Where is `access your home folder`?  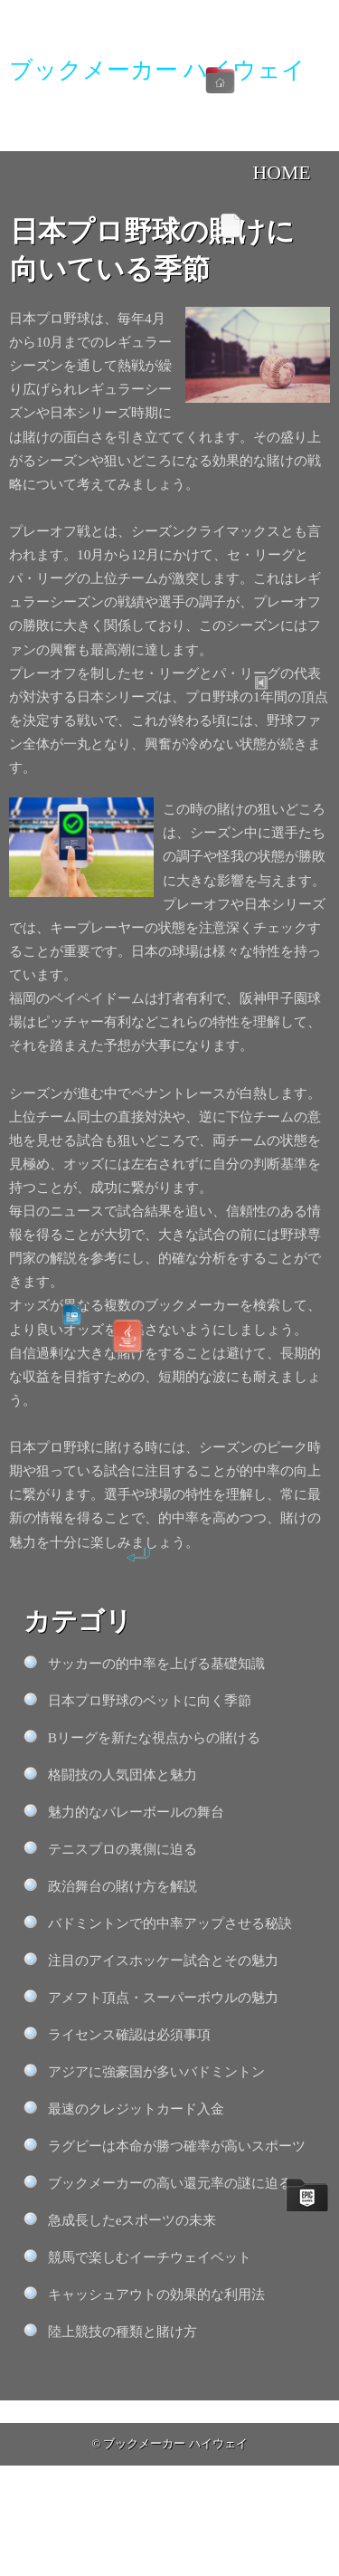 access your home folder is located at coordinates (220, 80).